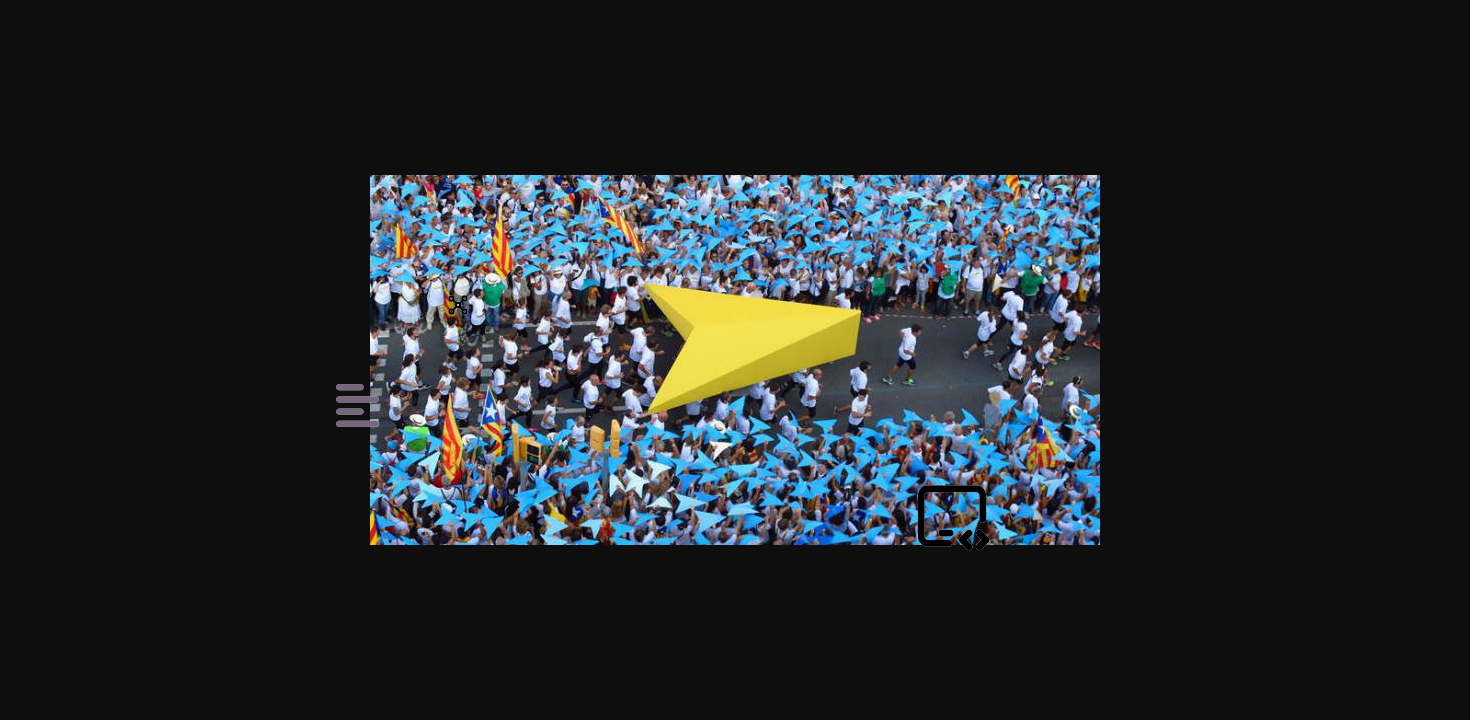  What do you see at coordinates (357, 405) in the screenshot?
I see `align text to the left` at bounding box center [357, 405].